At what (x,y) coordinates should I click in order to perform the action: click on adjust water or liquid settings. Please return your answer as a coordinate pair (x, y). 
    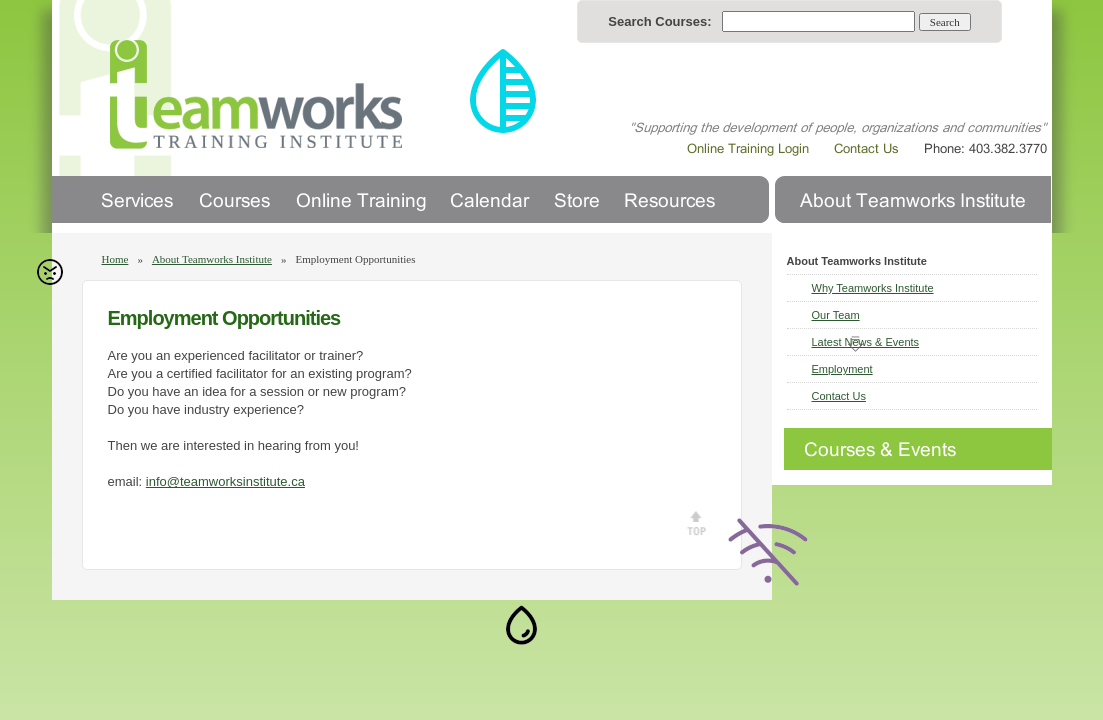
    Looking at the image, I should click on (521, 626).